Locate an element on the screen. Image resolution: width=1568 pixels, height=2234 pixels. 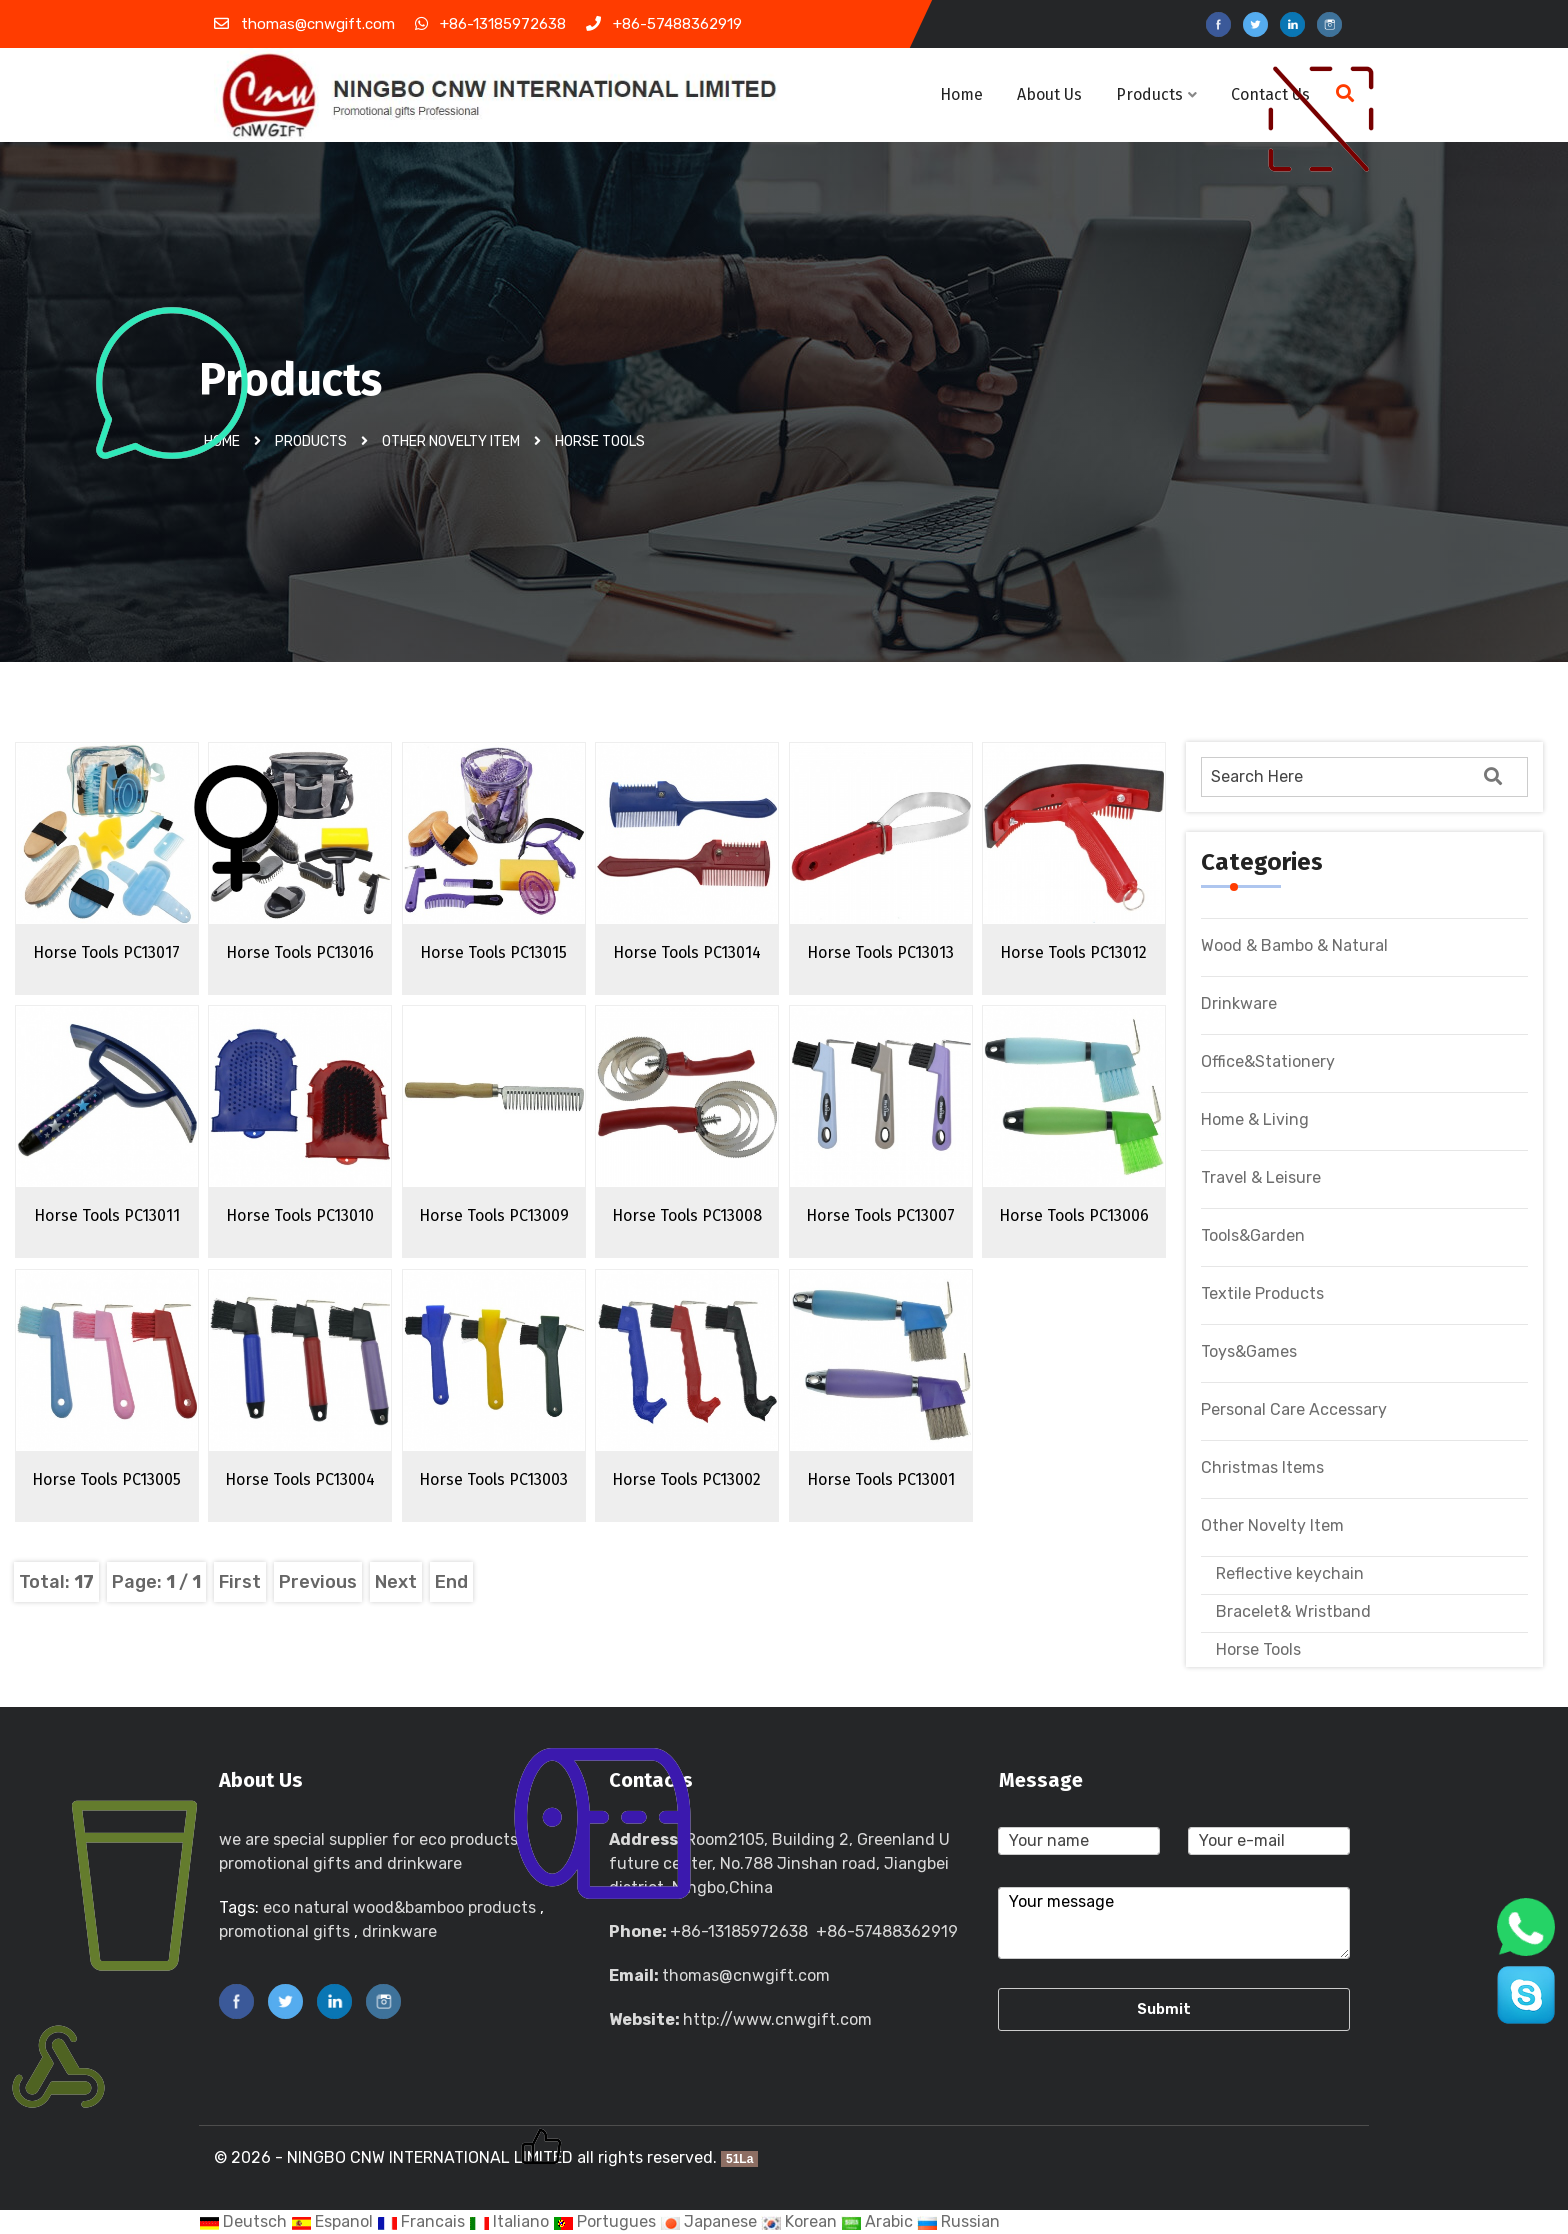
view nearby bars or pubs is located at coordinates (134, 1882).